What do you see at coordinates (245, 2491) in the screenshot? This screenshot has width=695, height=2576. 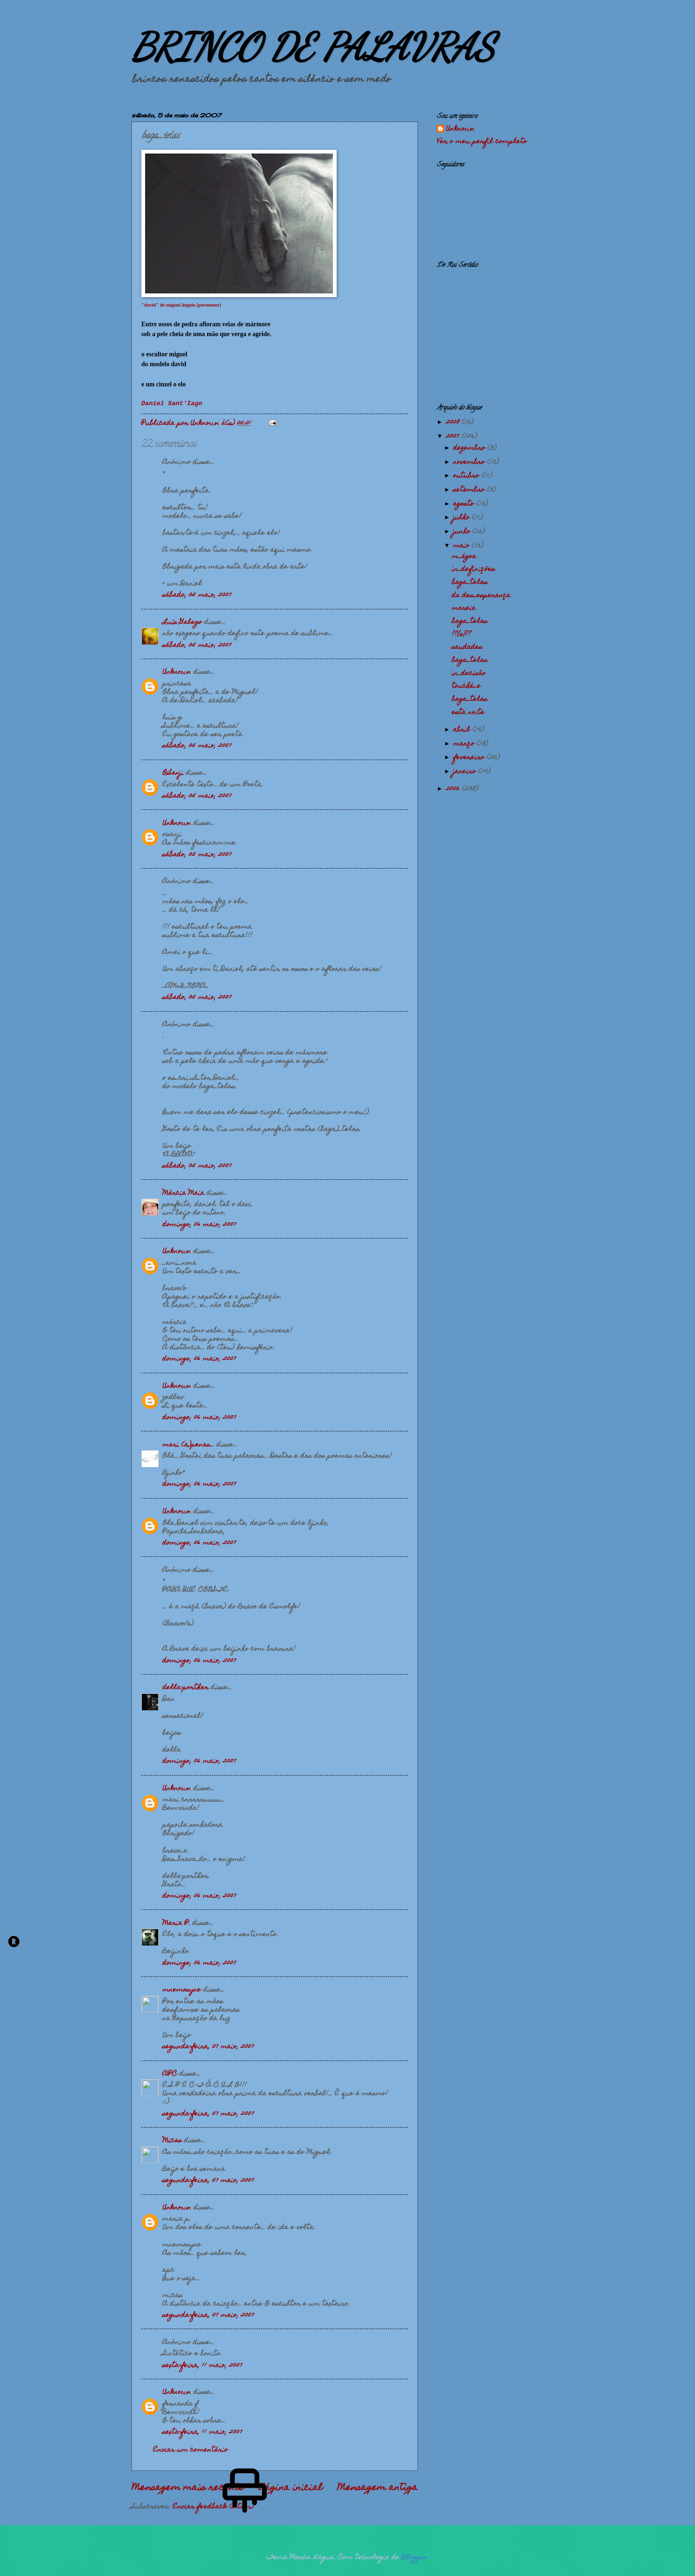 I see `shred or permanently delete a document` at bounding box center [245, 2491].